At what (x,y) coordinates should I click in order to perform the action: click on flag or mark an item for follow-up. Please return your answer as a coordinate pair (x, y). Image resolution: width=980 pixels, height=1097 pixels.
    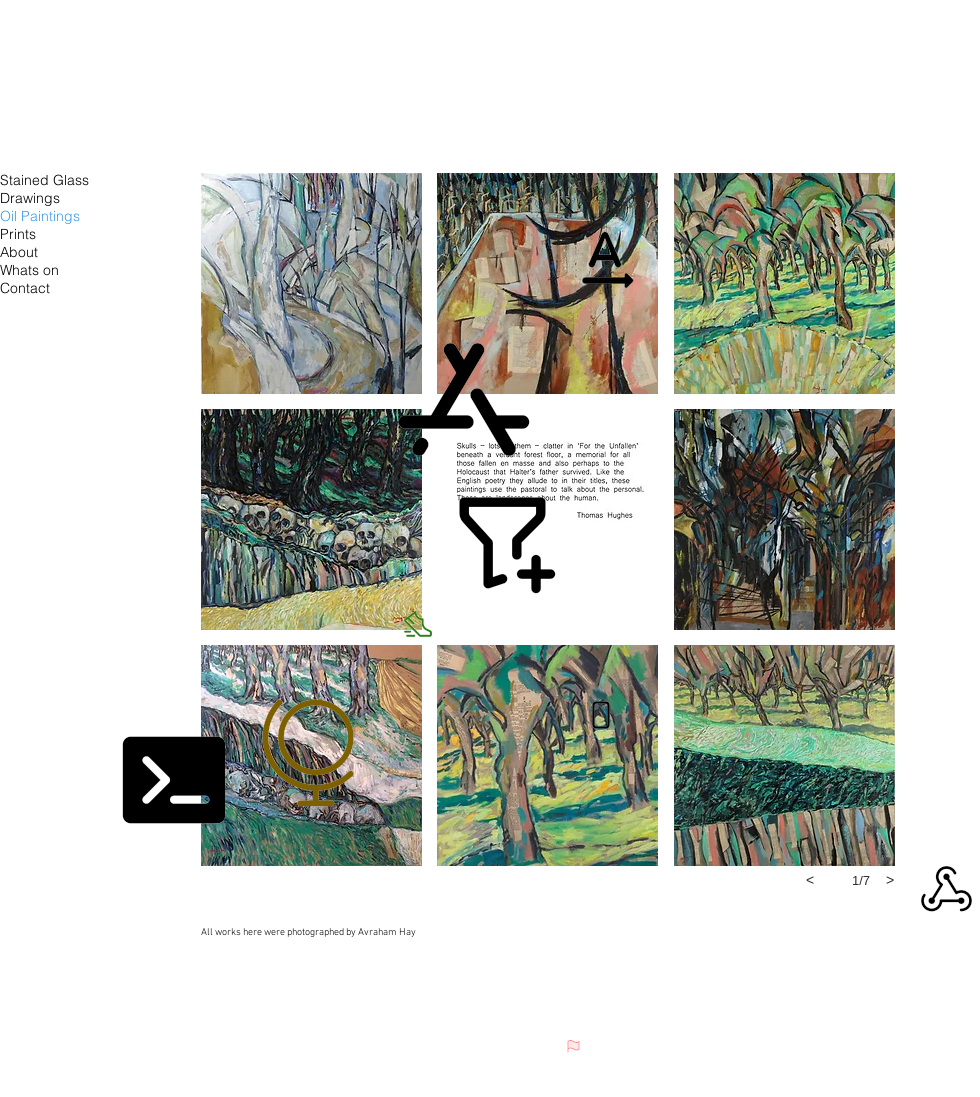
    Looking at the image, I should click on (573, 1046).